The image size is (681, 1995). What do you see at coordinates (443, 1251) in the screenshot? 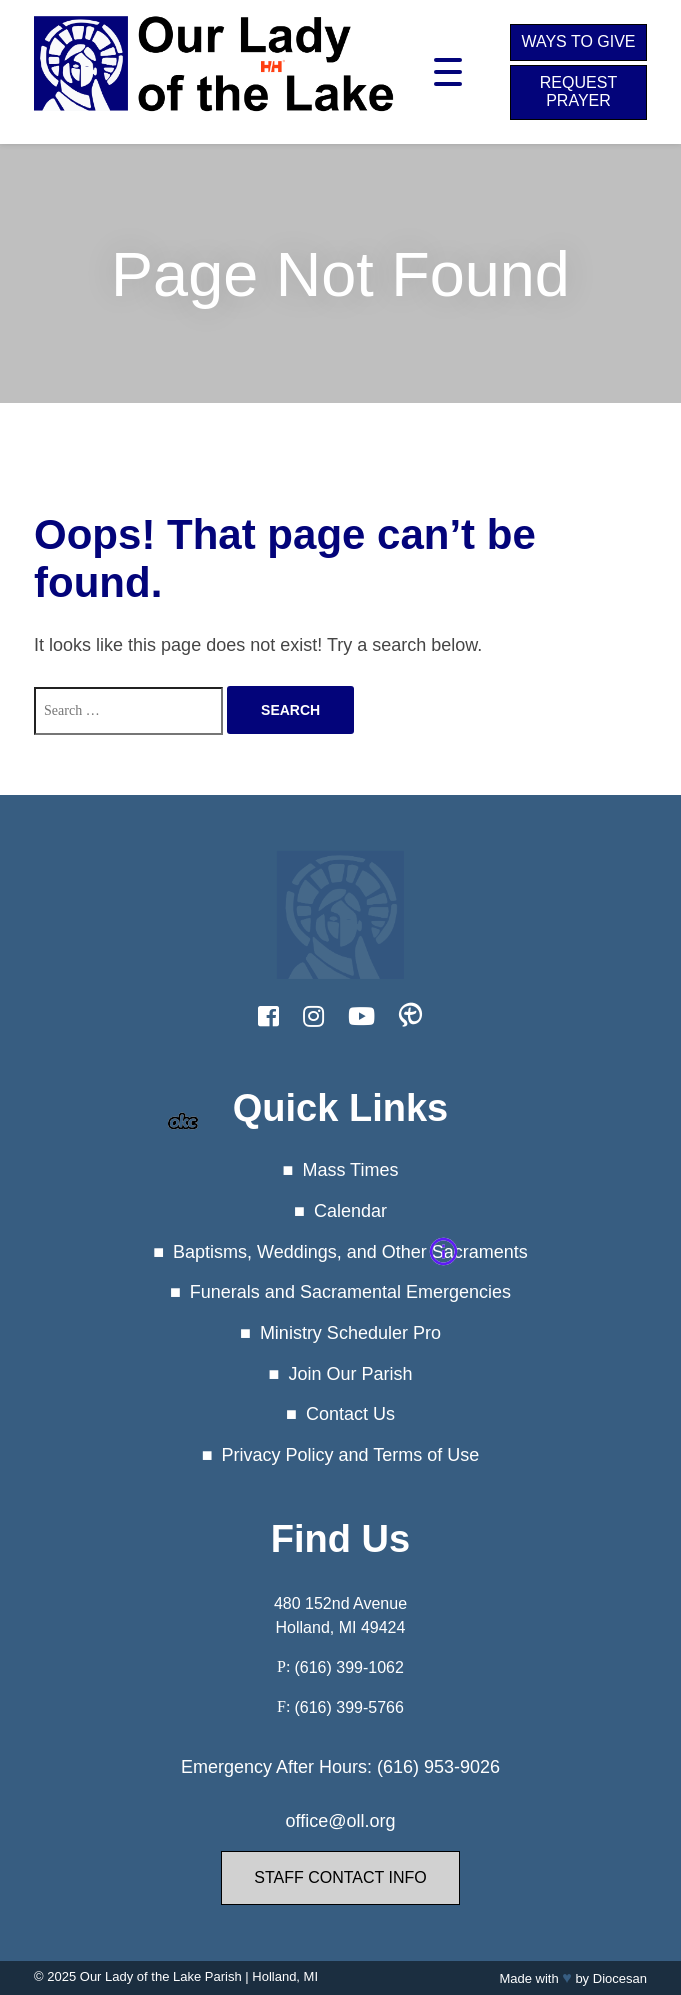
I see `view more information or details` at bounding box center [443, 1251].